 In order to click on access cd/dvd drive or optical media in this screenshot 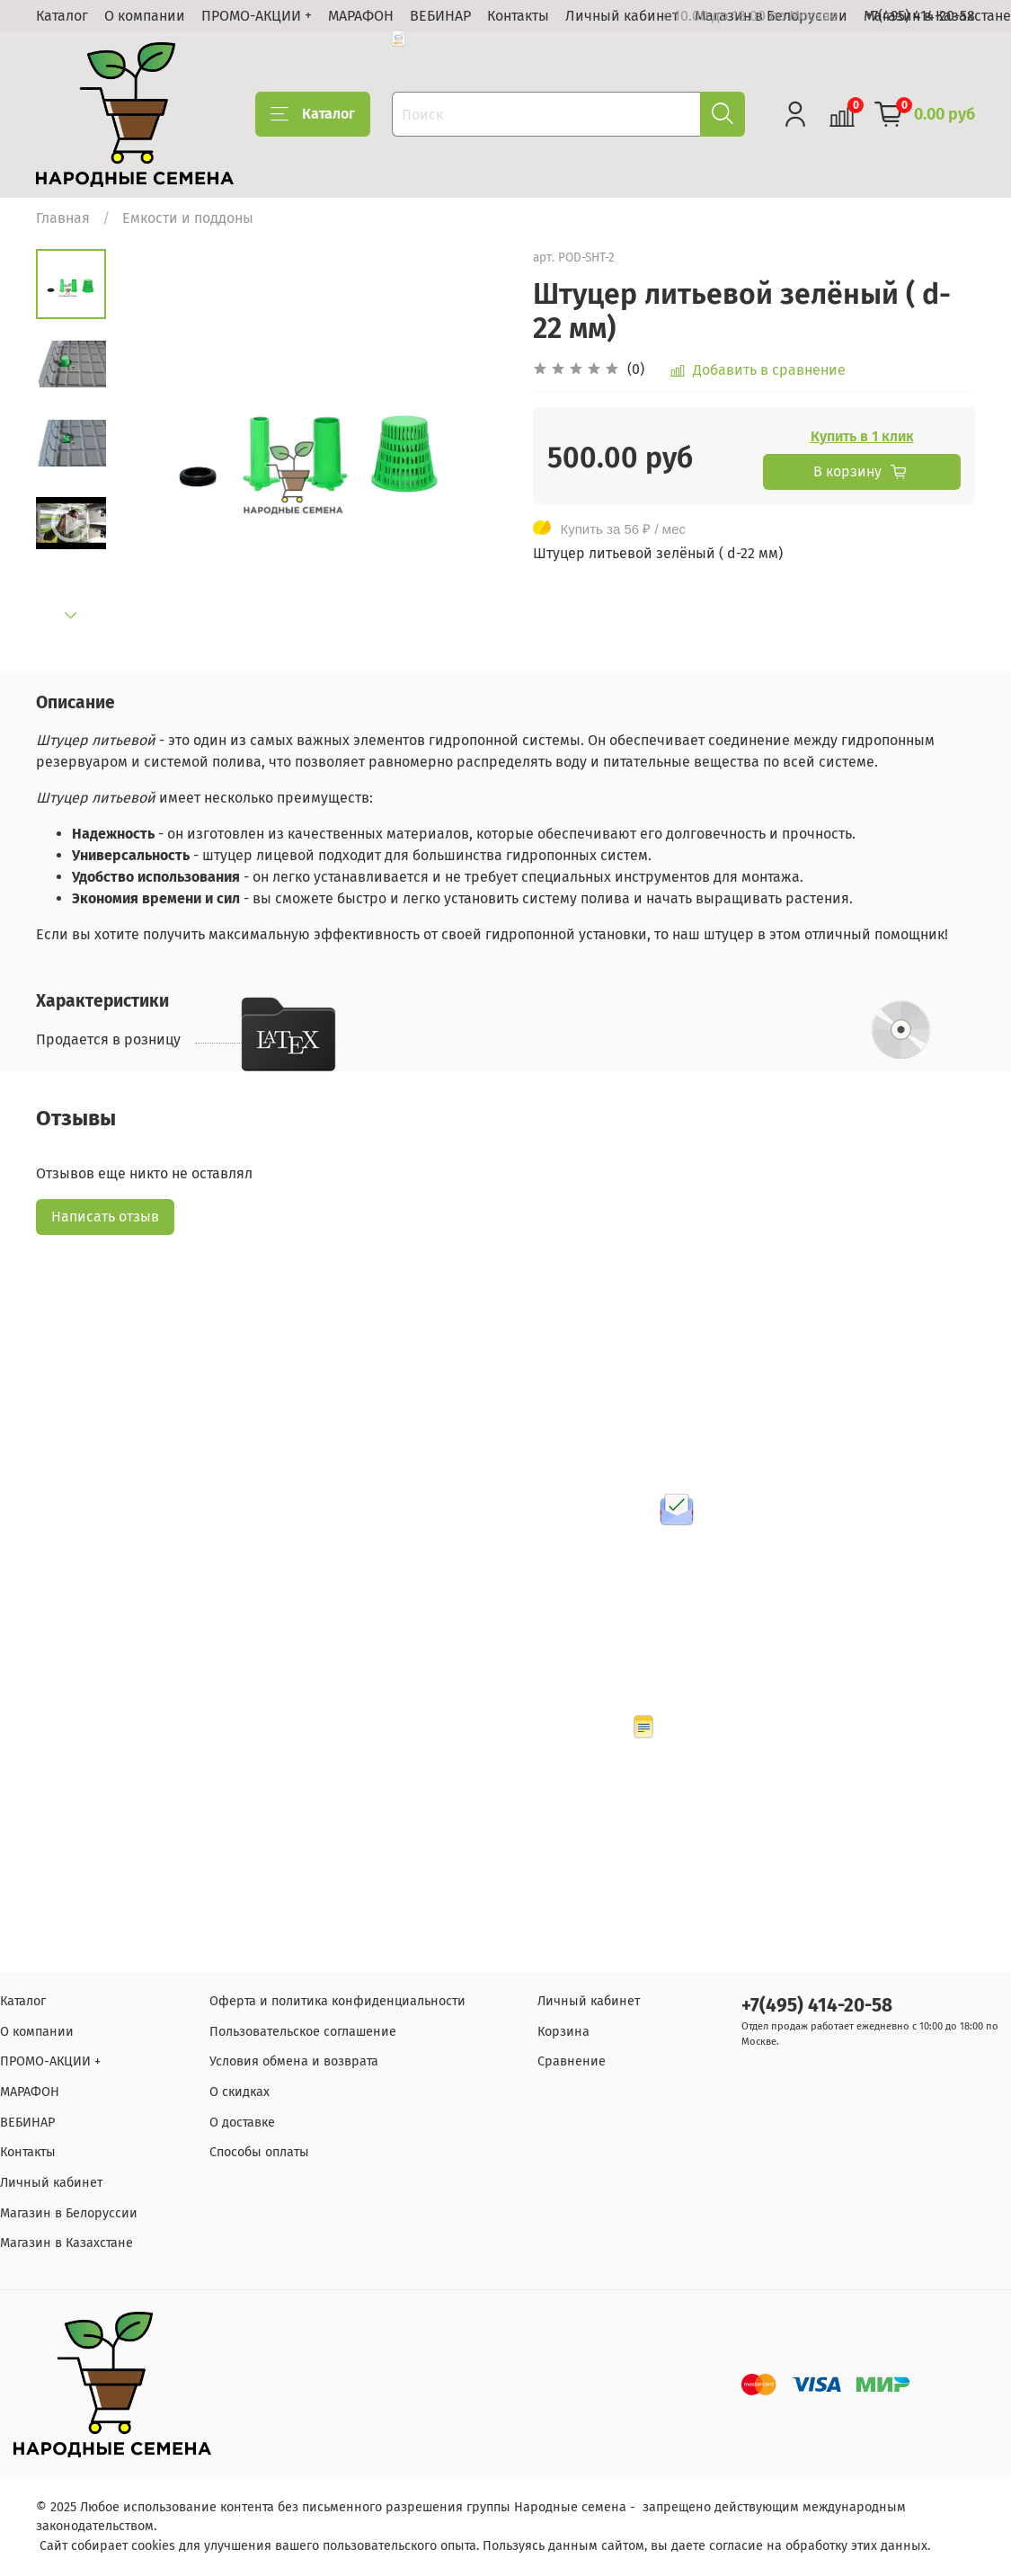, I will do `click(900, 1029)`.